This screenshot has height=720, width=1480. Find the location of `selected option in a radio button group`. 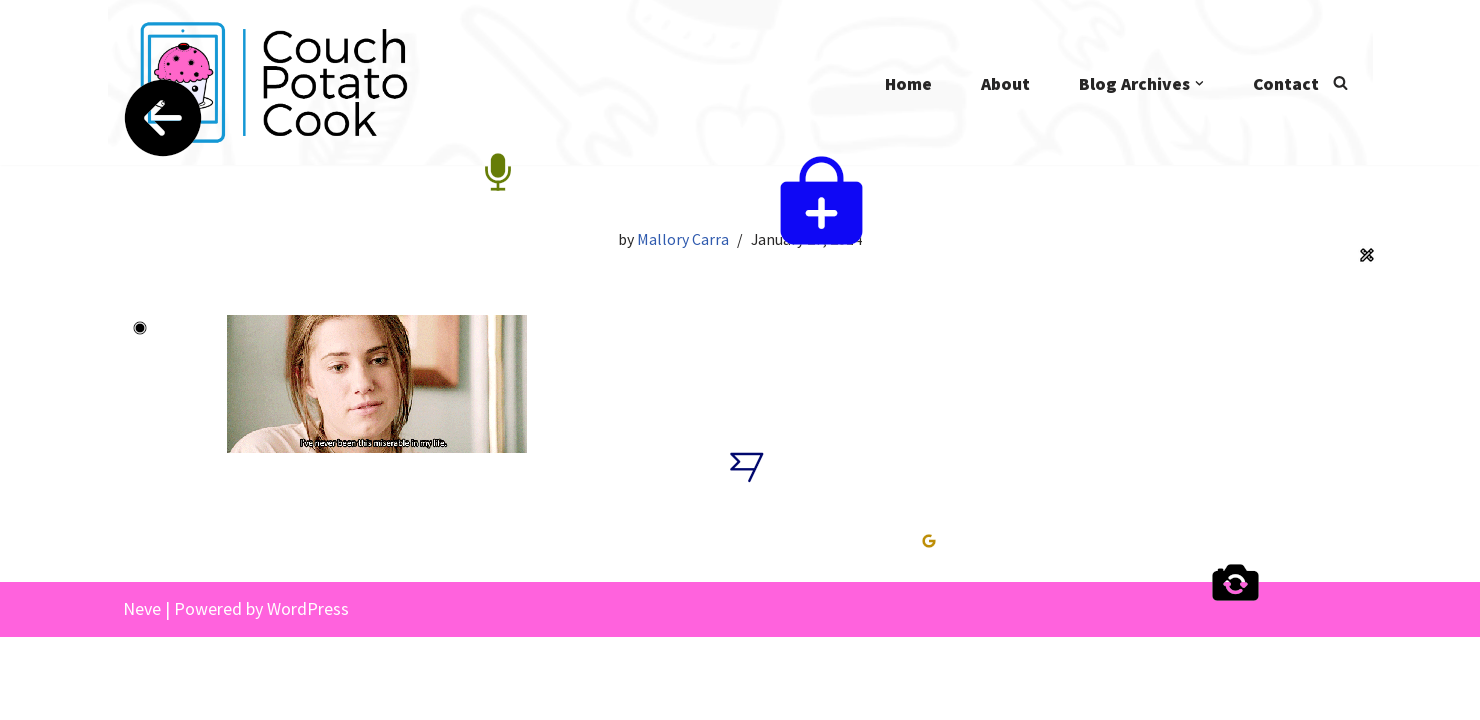

selected option in a radio button group is located at coordinates (140, 328).